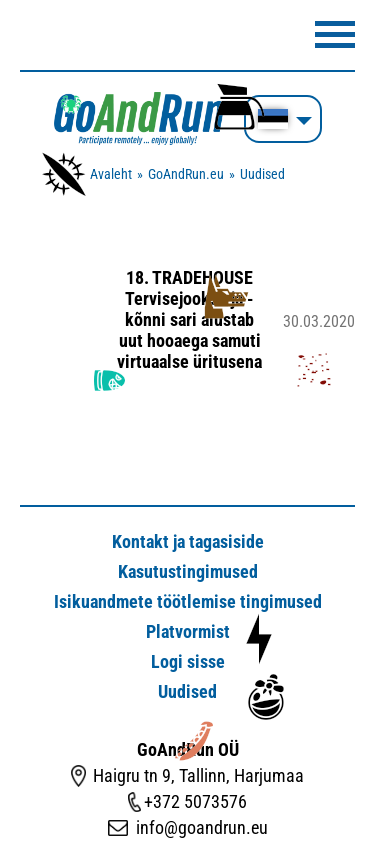  I want to click on indicates time pressure or countdown in gameplay, so click(63, 174).